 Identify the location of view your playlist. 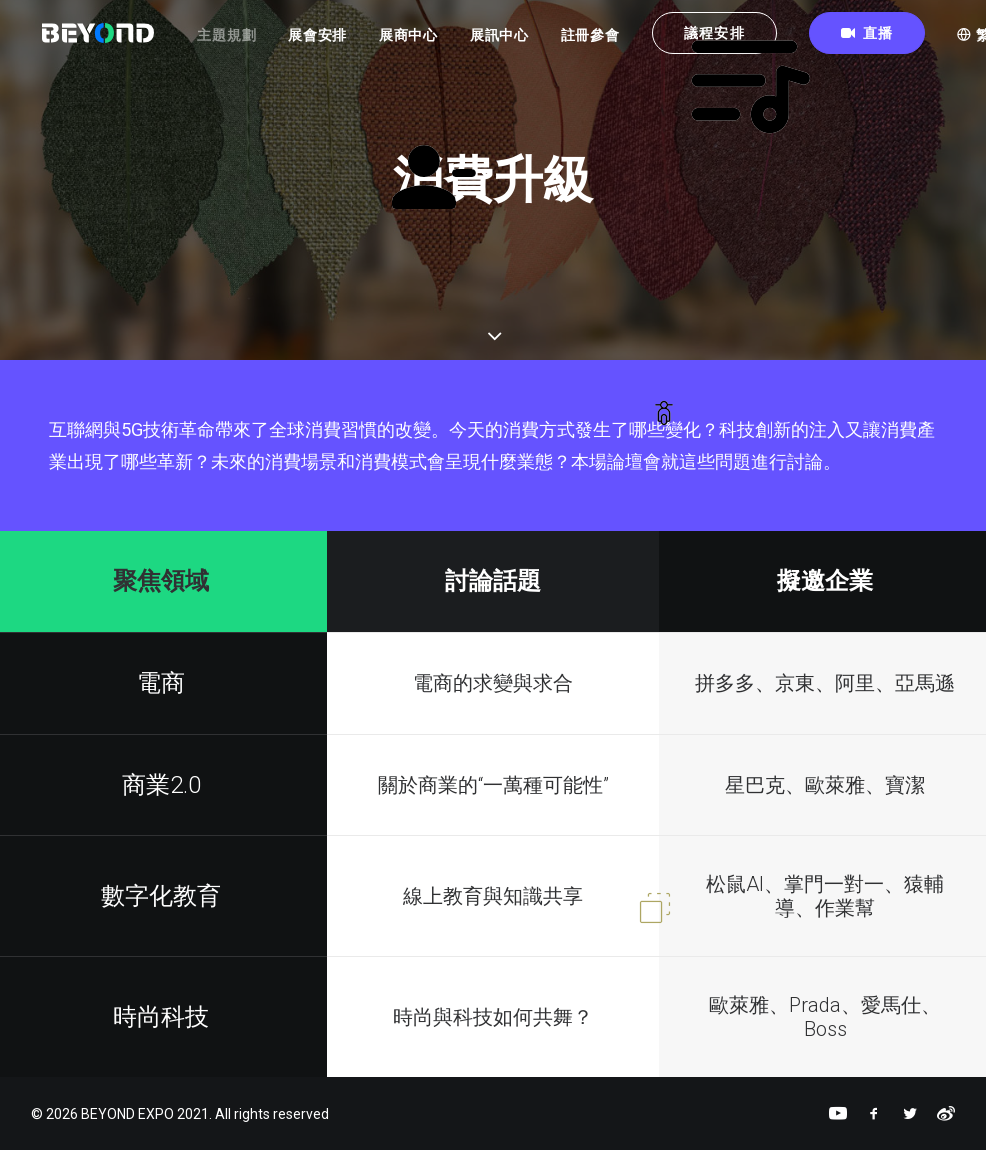
(744, 80).